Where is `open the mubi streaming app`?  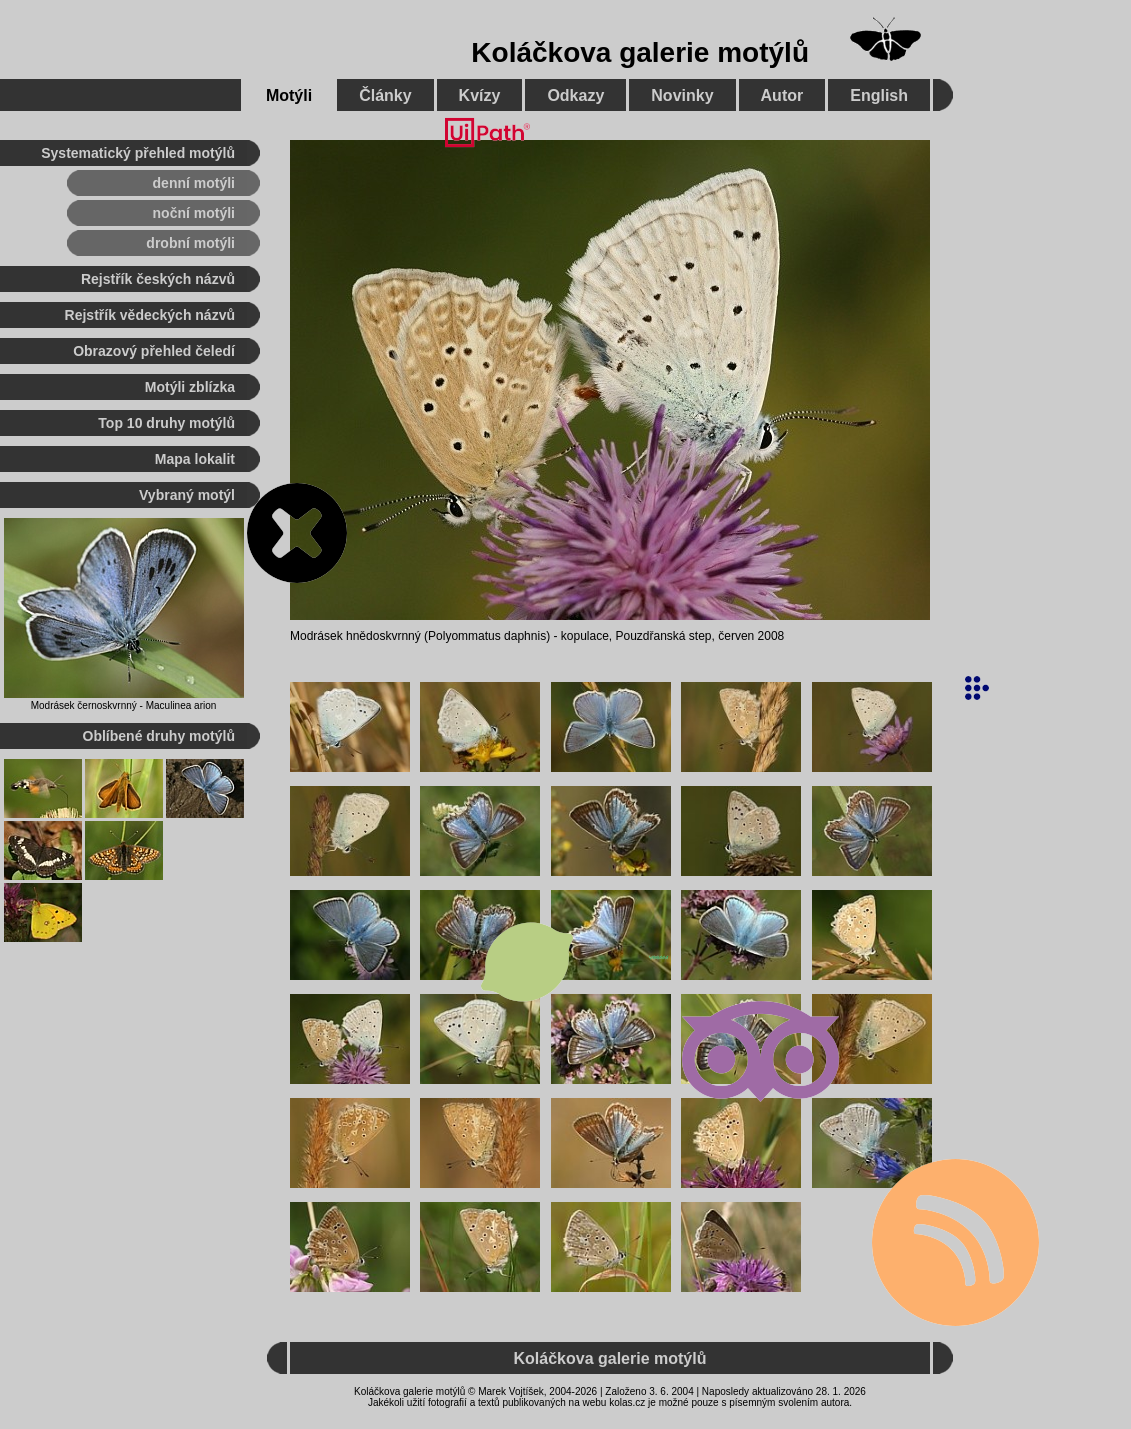 open the mubi streaming app is located at coordinates (977, 688).